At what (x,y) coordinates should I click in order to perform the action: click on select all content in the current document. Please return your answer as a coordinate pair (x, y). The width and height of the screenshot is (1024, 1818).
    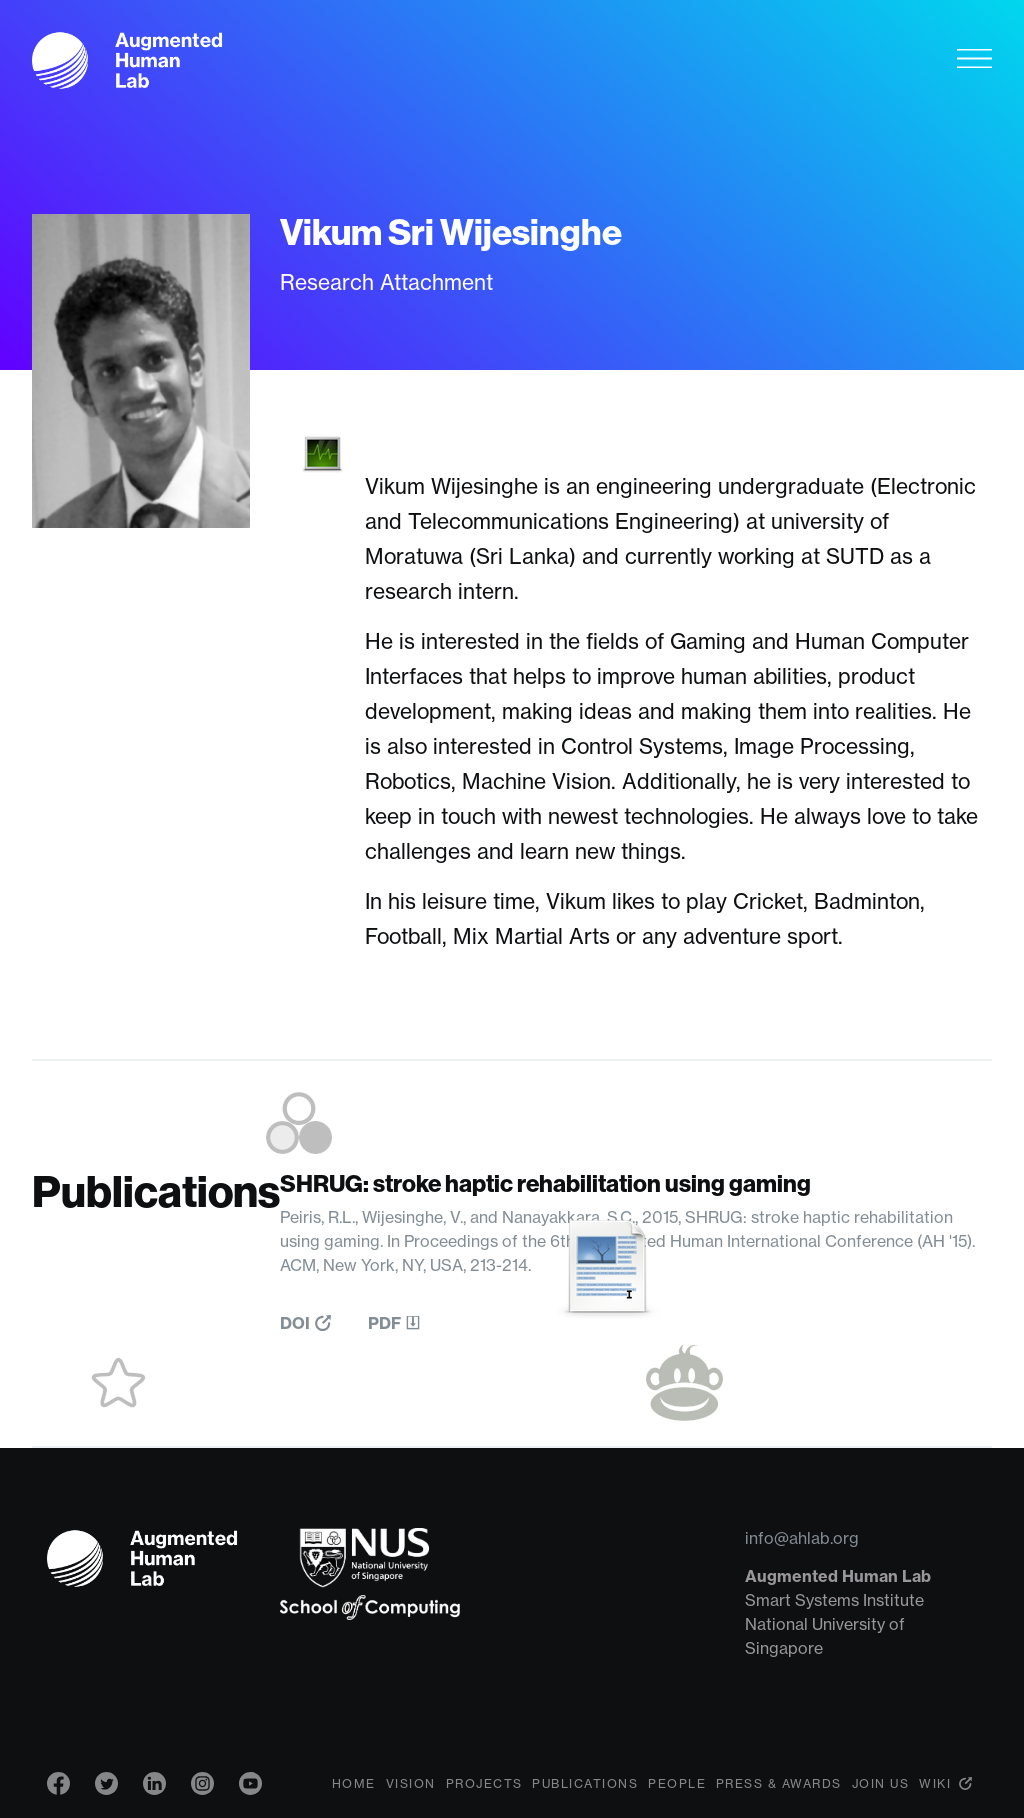
    Looking at the image, I should click on (609, 1266).